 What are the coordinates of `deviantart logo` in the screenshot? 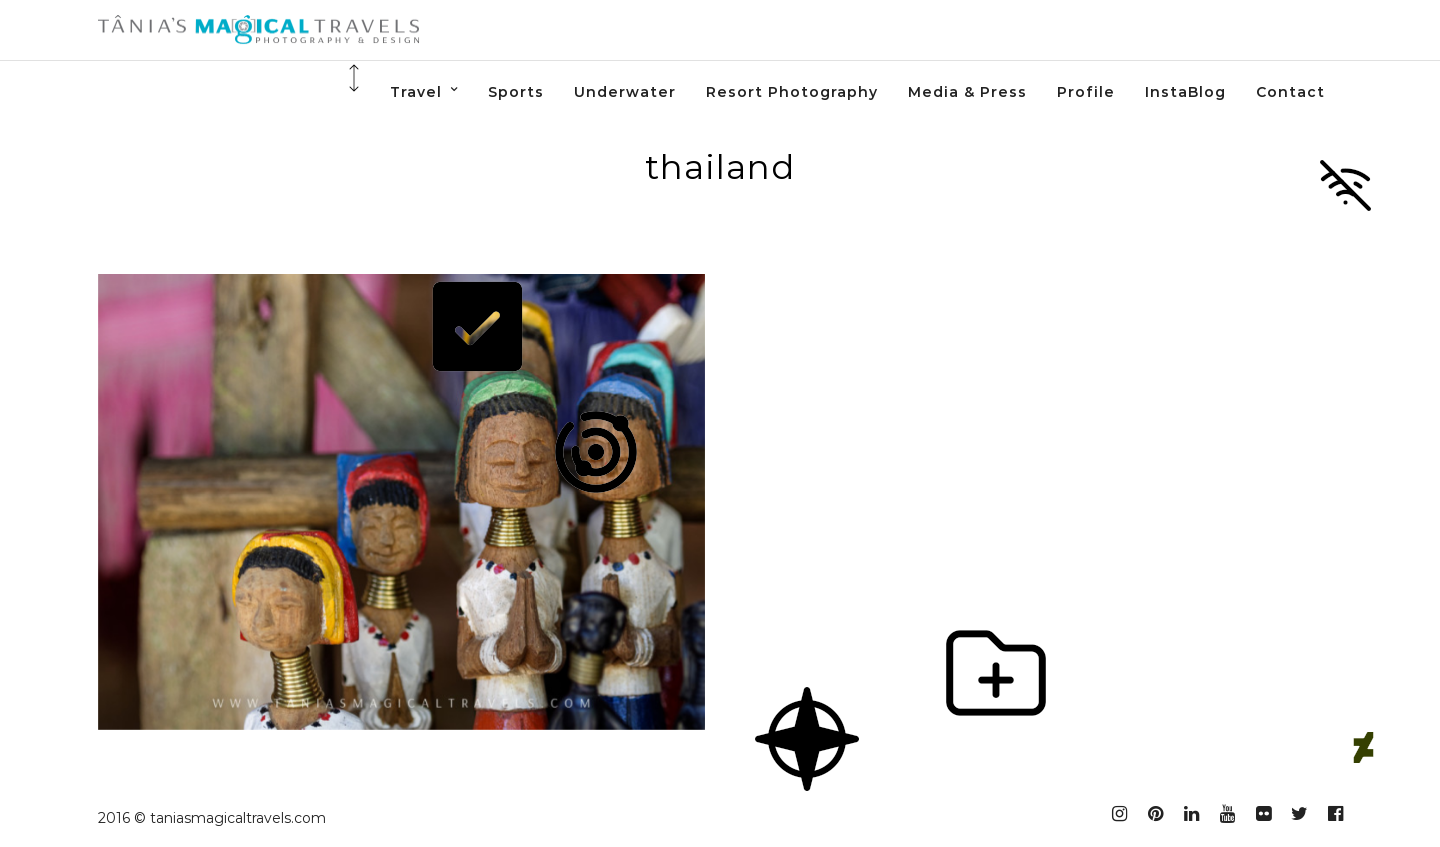 It's located at (1363, 747).